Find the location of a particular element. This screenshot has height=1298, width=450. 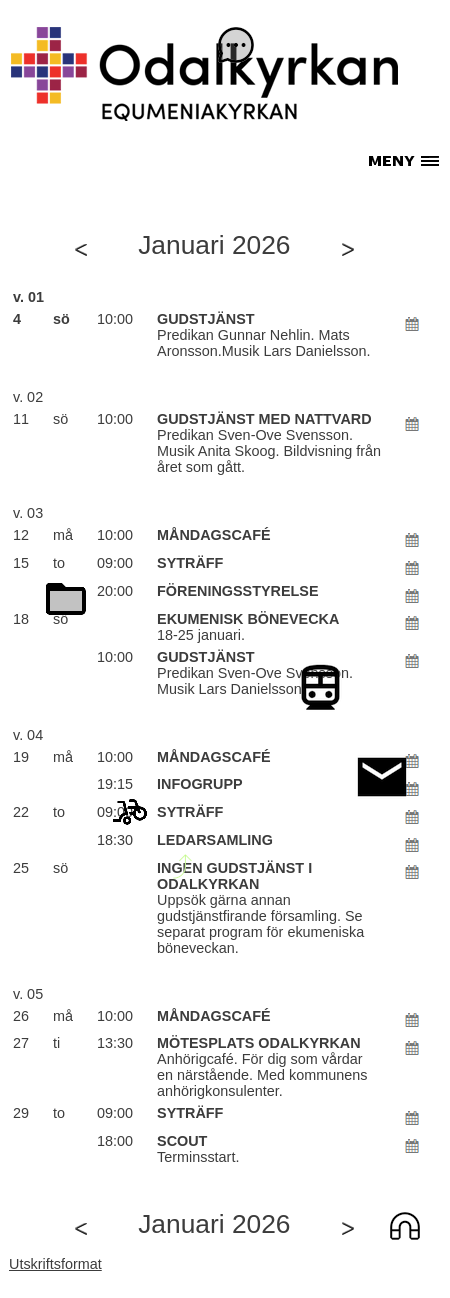

go back and up in navigation is located at coordinates (182, 866).